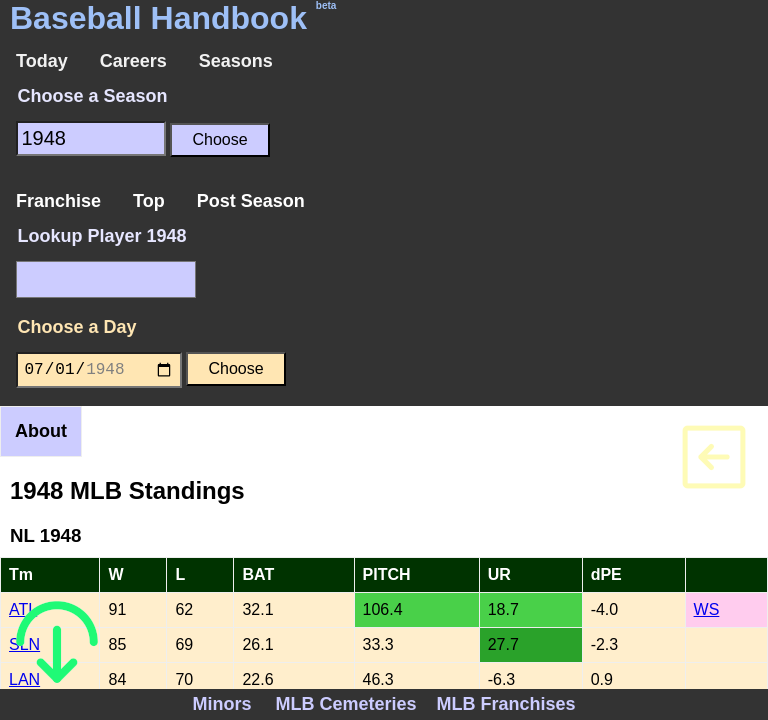 This screenshot has width=768, height=720. What do you see at coordinates (57, 642) in the screenshot?
I see `download or save content from the cloud` at bounding box center [57, 642].